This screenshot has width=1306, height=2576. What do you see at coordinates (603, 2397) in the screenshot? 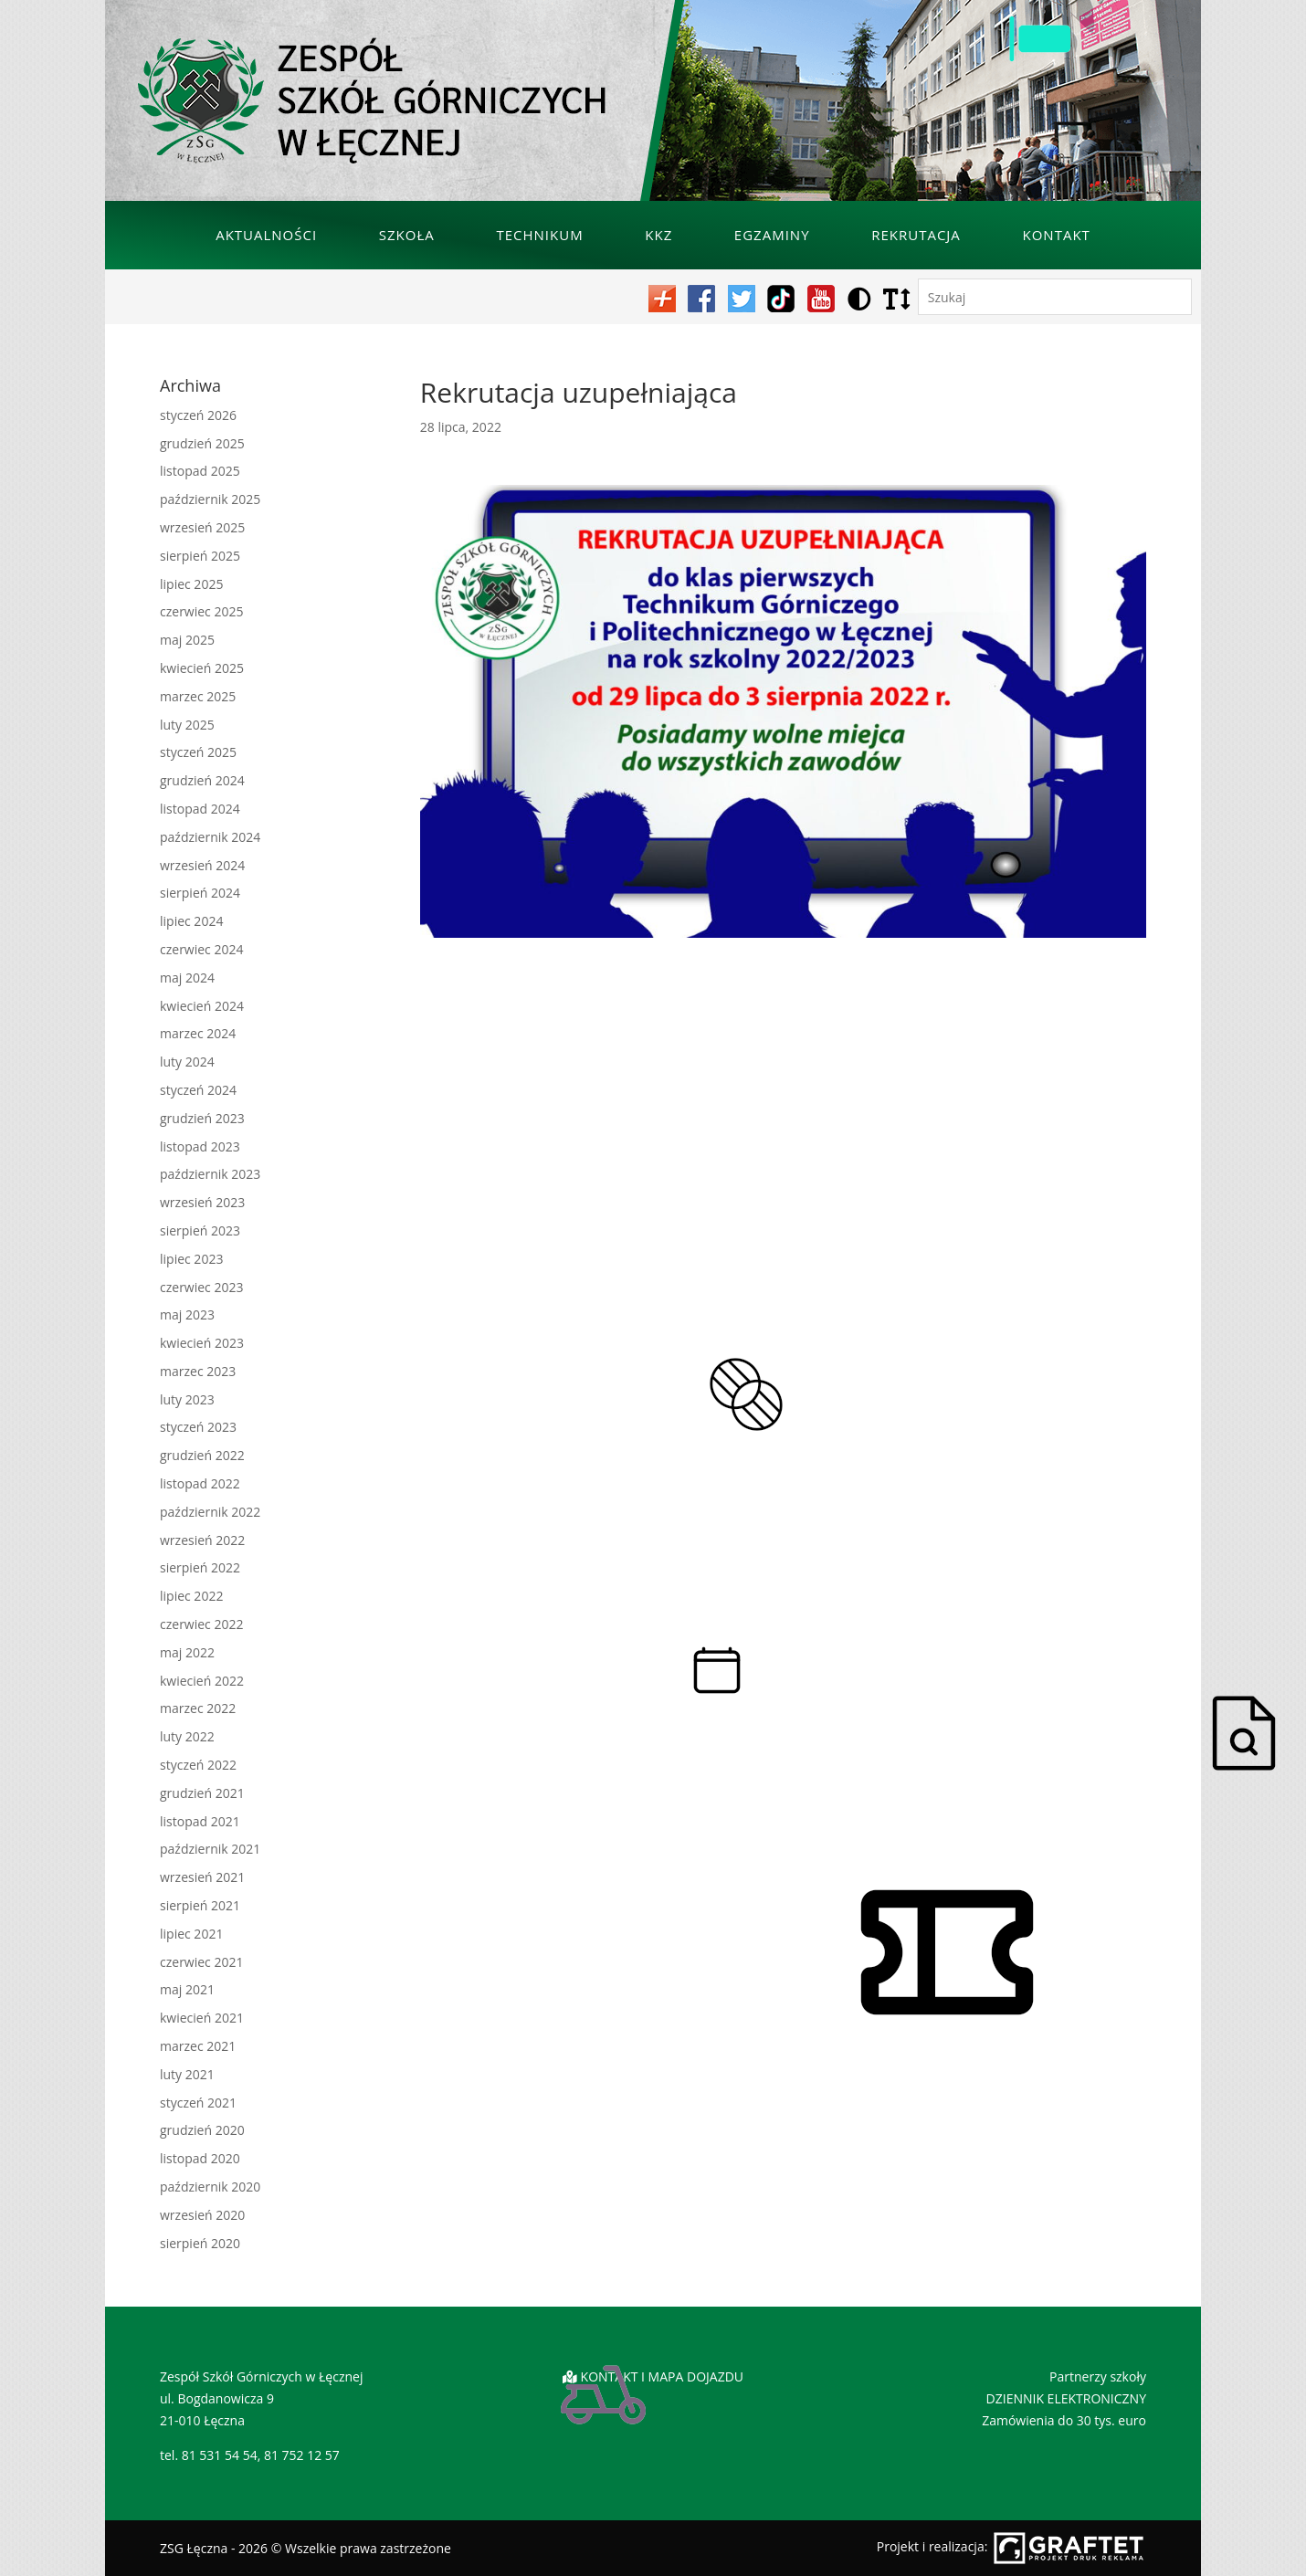
I see `select moped or scooter delivery option` at bounding box center [603, 2397].